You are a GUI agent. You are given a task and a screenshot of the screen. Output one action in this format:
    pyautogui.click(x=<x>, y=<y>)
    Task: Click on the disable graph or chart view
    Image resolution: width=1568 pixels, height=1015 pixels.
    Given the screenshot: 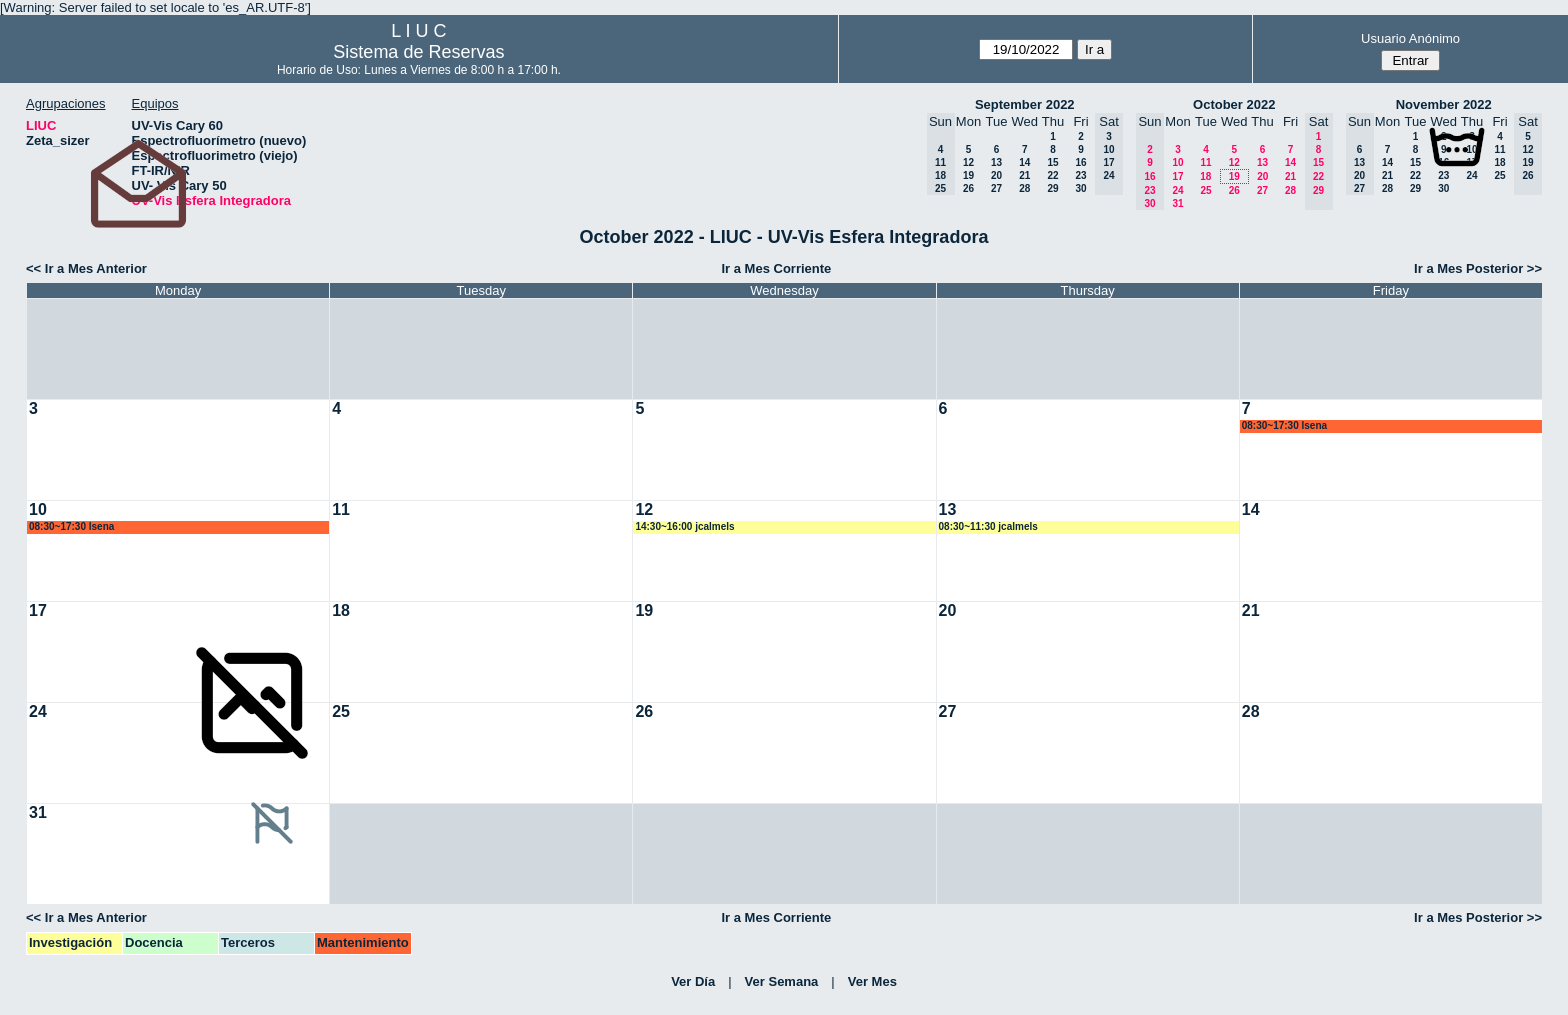 What is the action you would take?
    pyautogui.click(x=252, y=703)
    